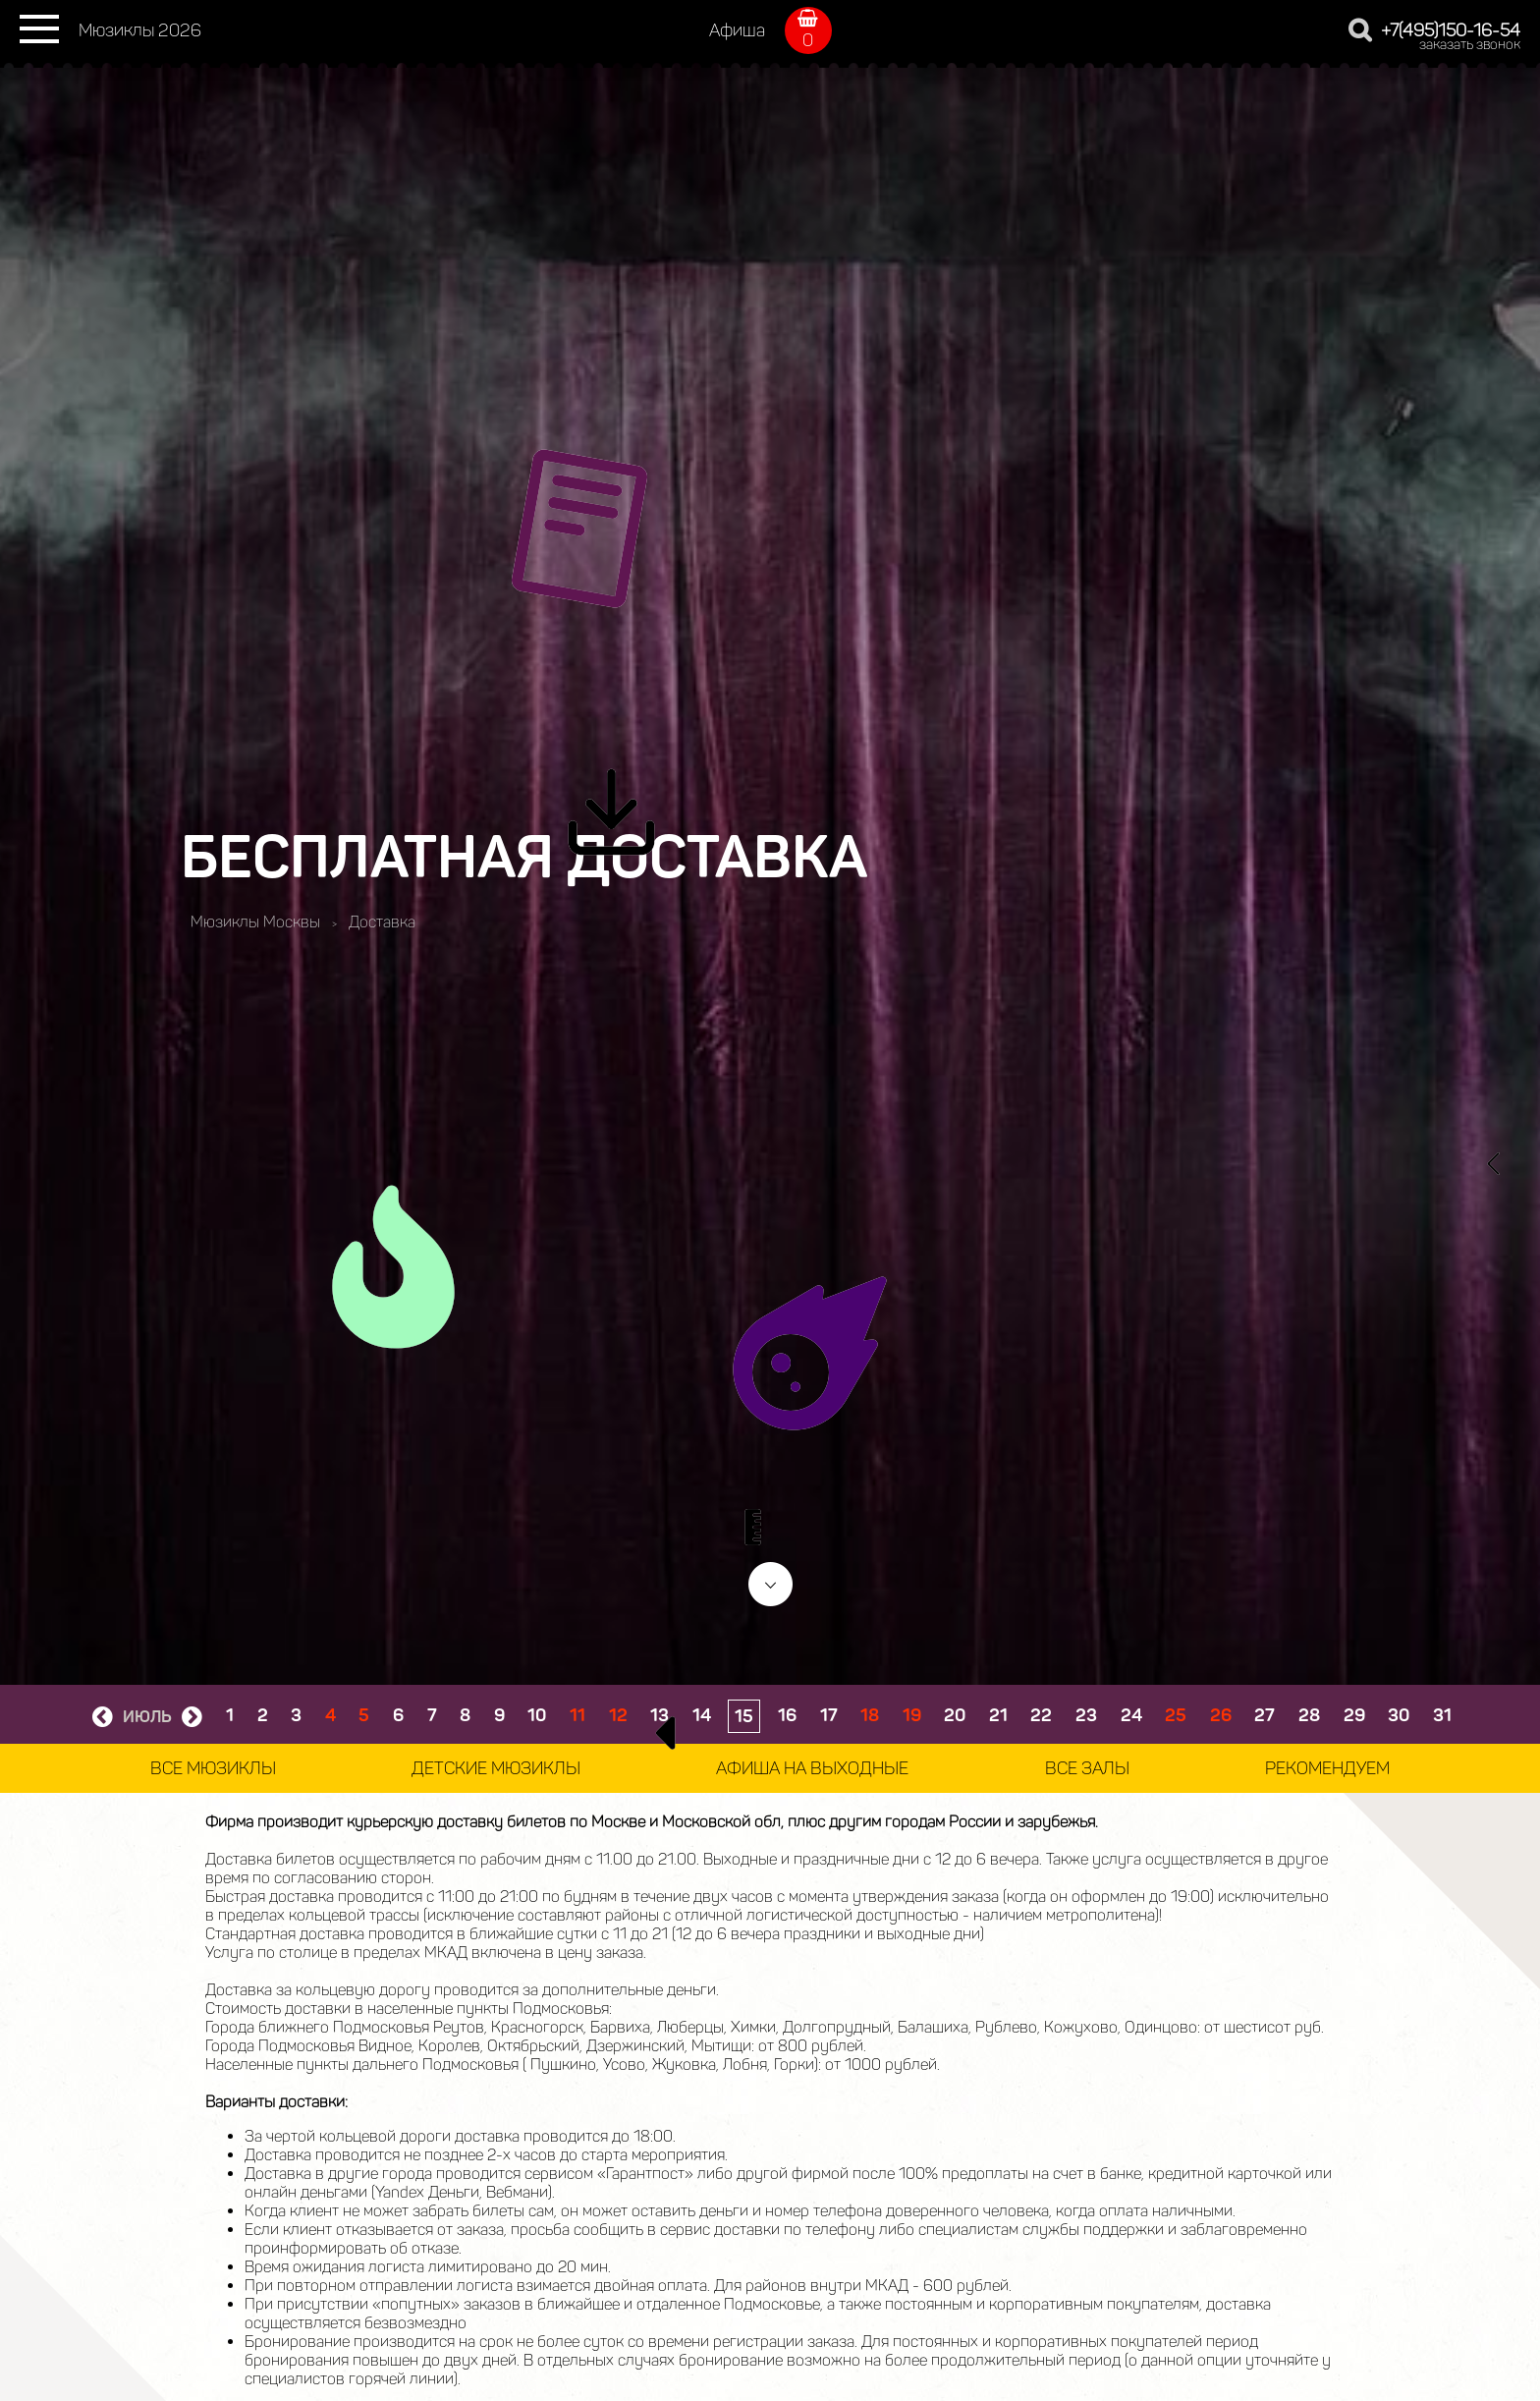 The width and height of the screenshot is (1540, 2401). Describe the element at coordinates (667, 1733) in the screenshot. I see `go back to the previous screen` at that location.